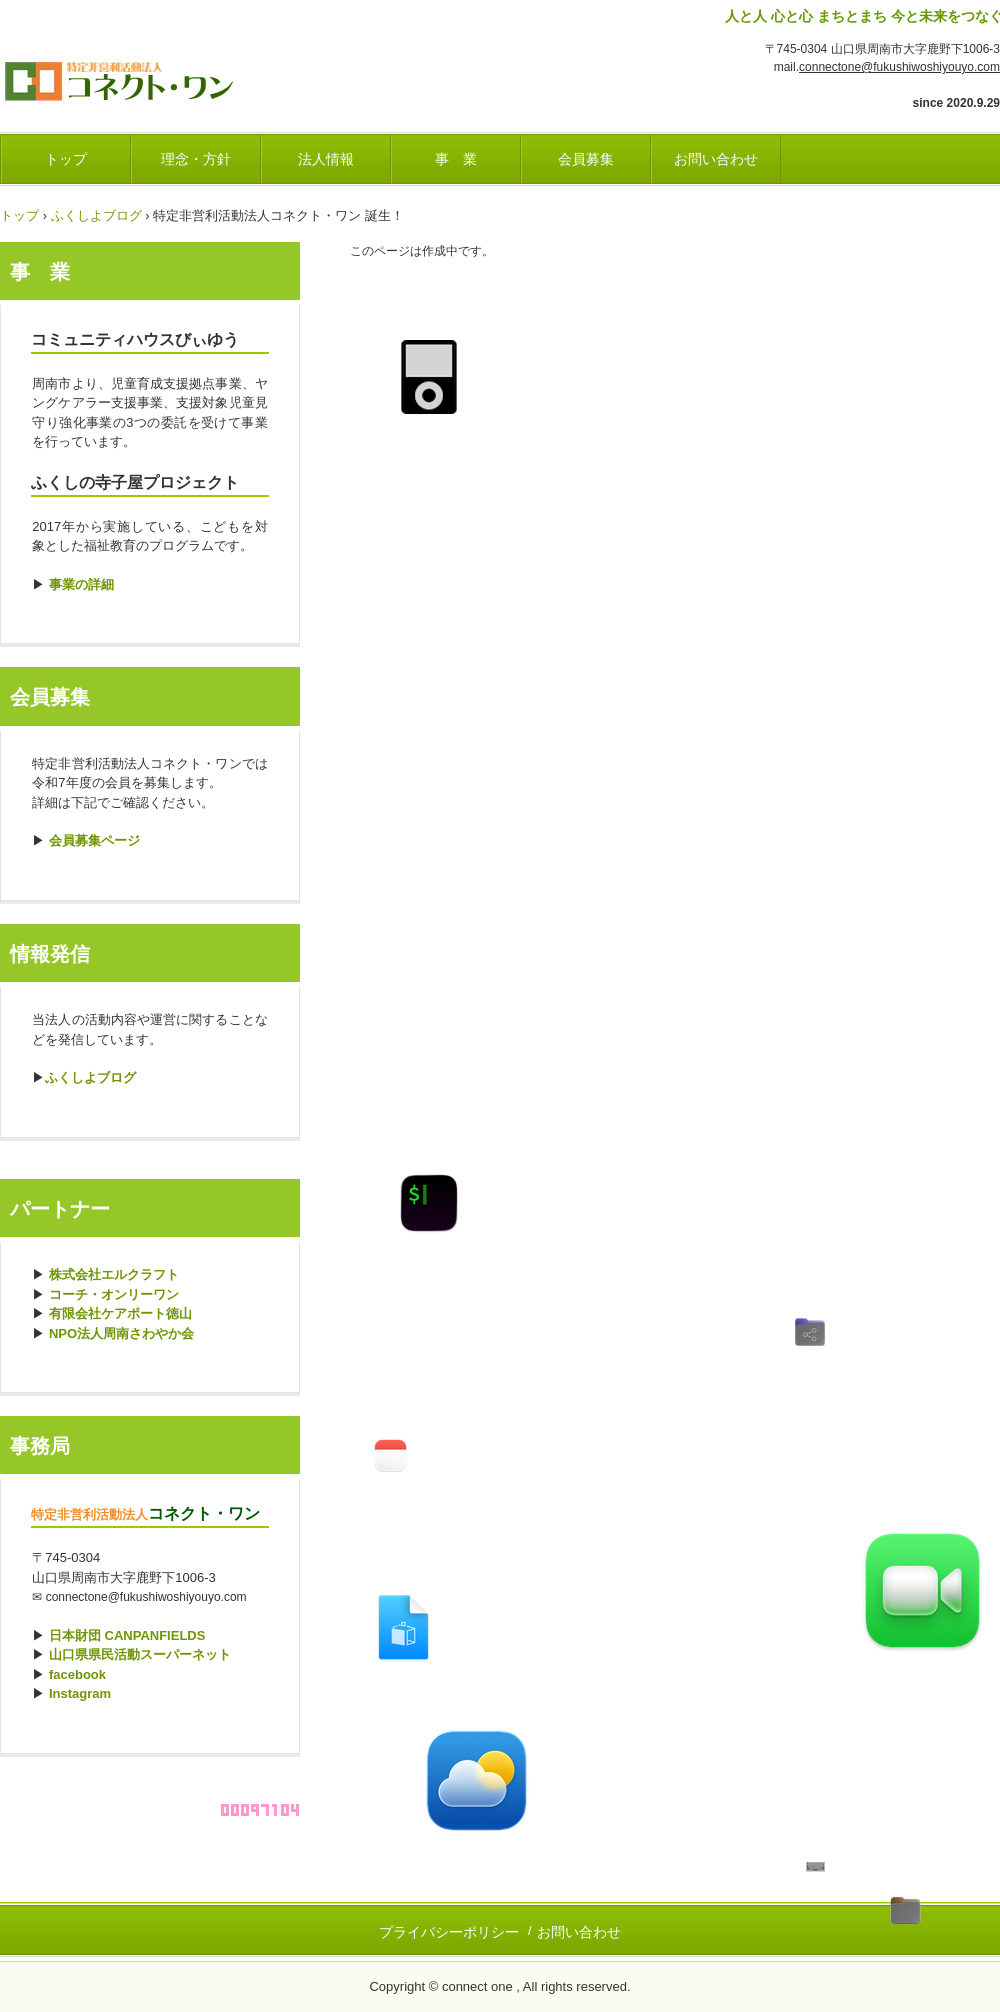 The image size is (1000, 2012). What do you see at coordinates (476, 1780) in the screenshot?
I see `open the weather app` at bounding box center [476, 1780].